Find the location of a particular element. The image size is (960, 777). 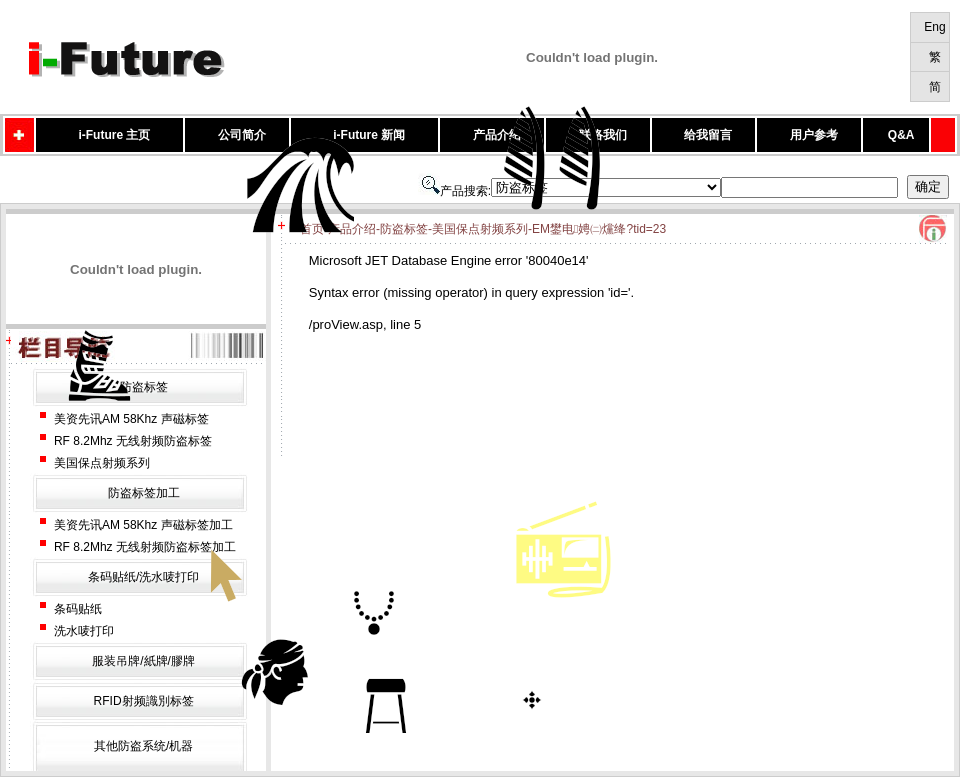

select bandana accessory for character customization is located at coordinates (275, 673).